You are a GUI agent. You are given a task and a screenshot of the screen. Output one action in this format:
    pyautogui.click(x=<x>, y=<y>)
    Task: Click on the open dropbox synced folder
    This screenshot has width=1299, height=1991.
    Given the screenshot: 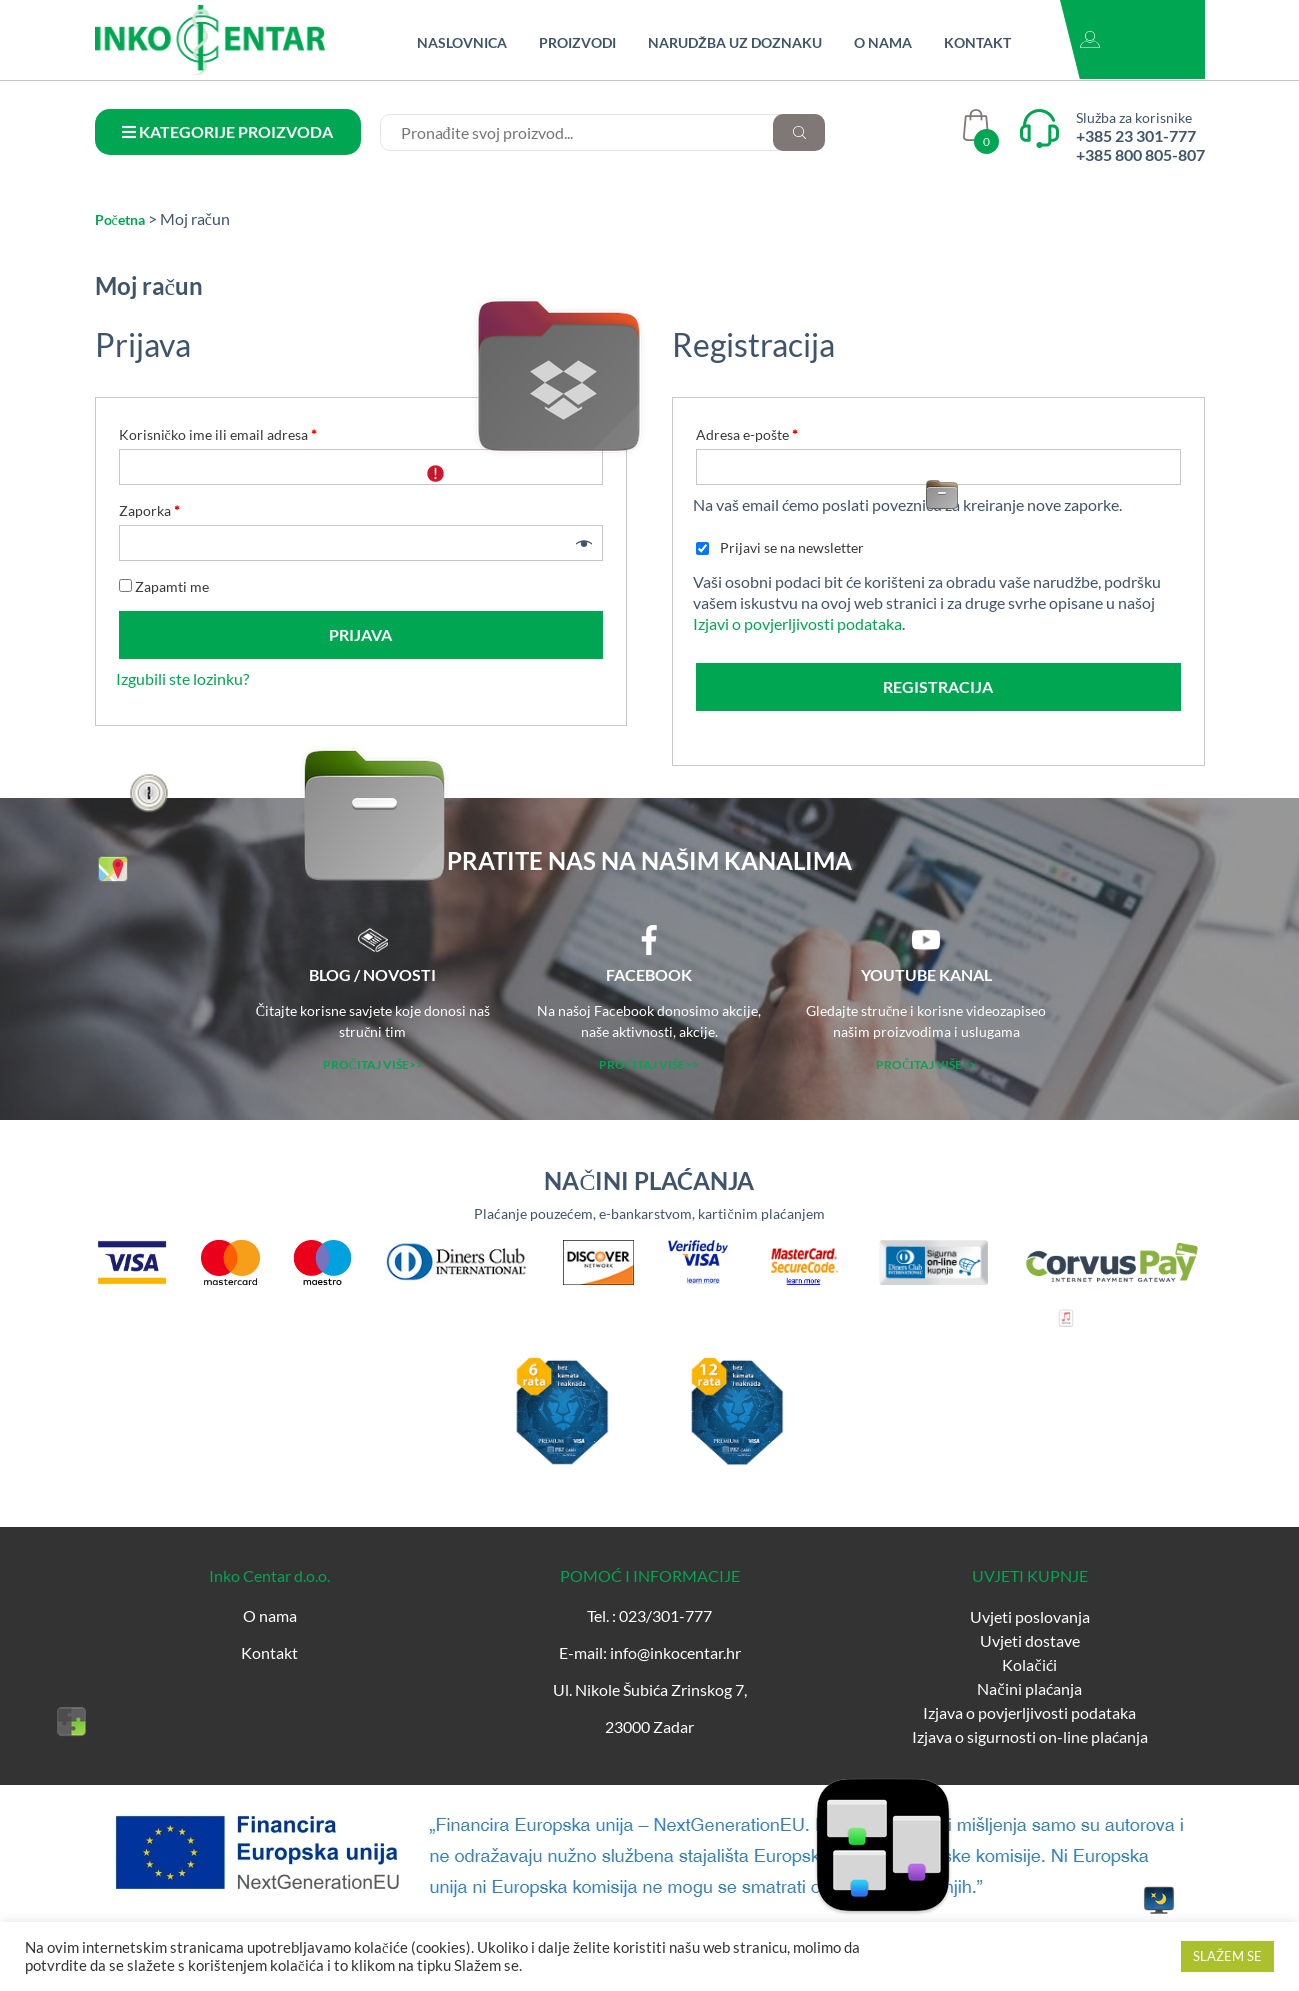 What is the action you would take?
    pyautogui.click(x=559, y=376)
    